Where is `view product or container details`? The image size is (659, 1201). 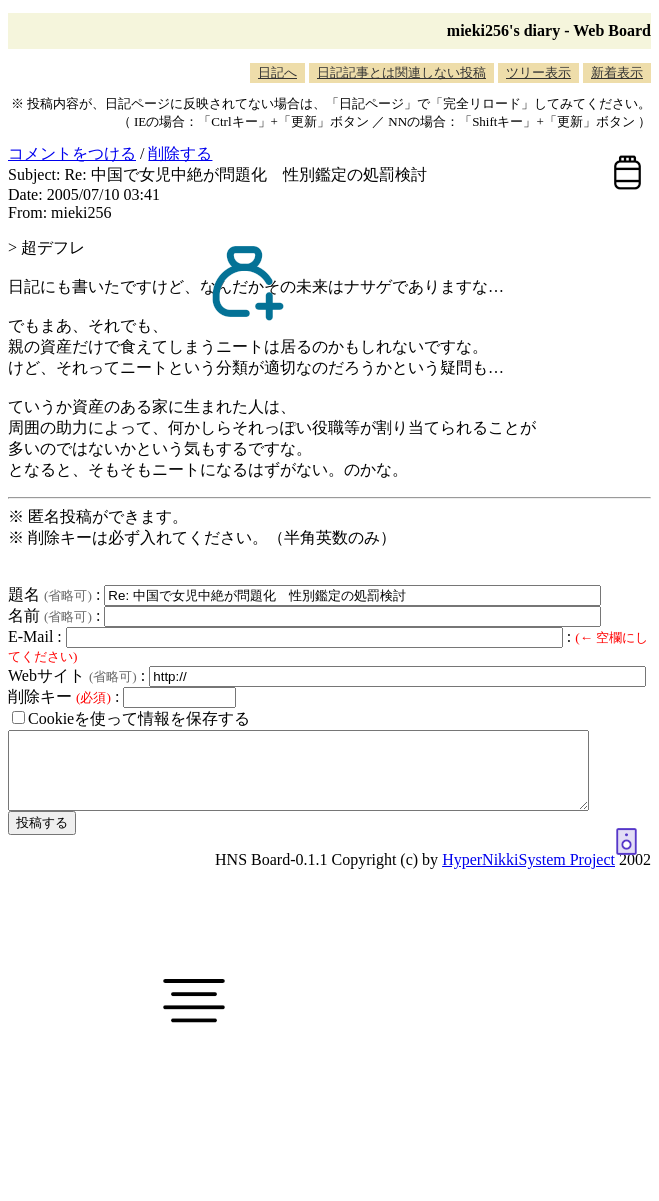 view product or container details is located at coordinates (627, 172).